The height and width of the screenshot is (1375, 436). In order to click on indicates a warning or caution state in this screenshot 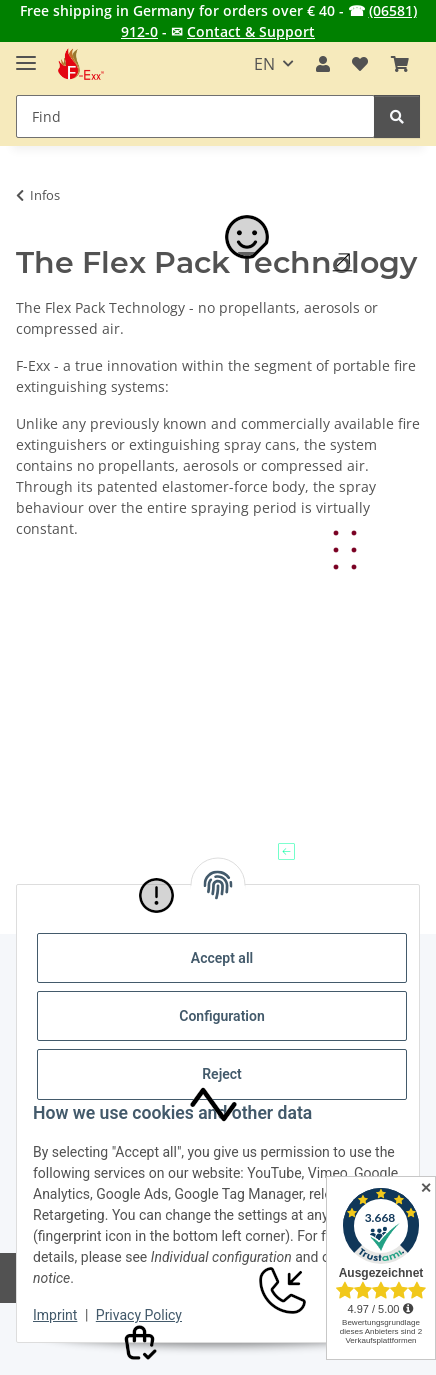, I will do `click(156, 895)`.